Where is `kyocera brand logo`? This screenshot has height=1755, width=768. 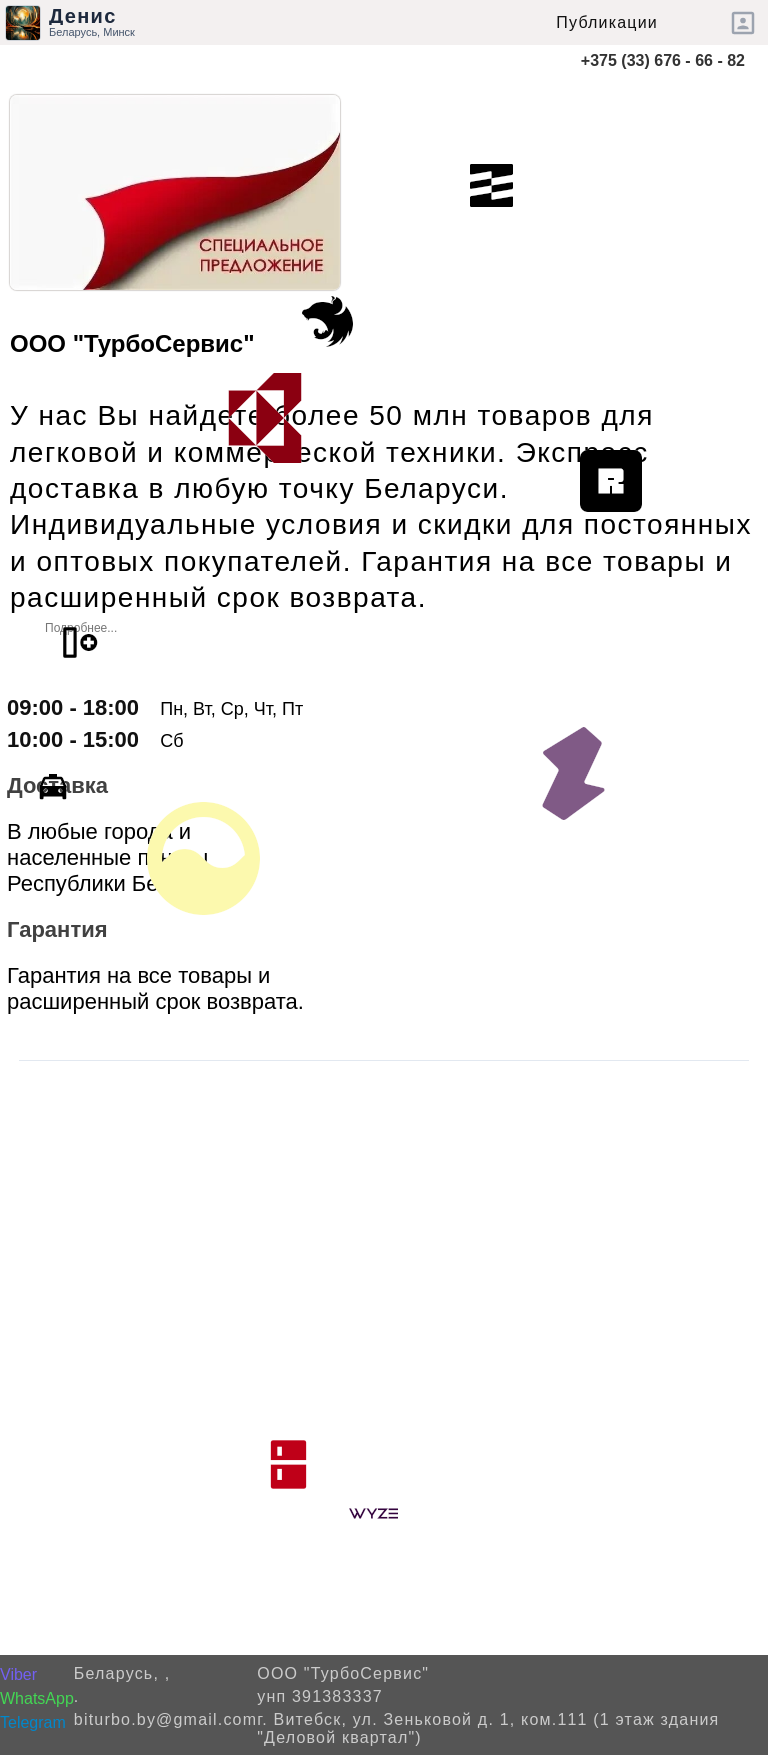 kyocera brand logo is located at coordinates (265, 418).